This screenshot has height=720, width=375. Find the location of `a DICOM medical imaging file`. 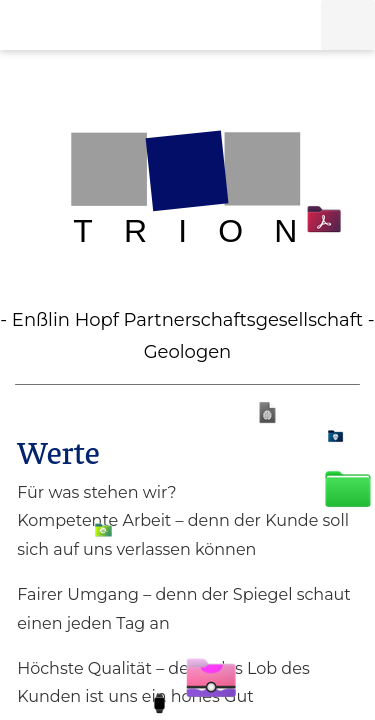

a DICOM medical imaging file is located at coordinates (267, 412).